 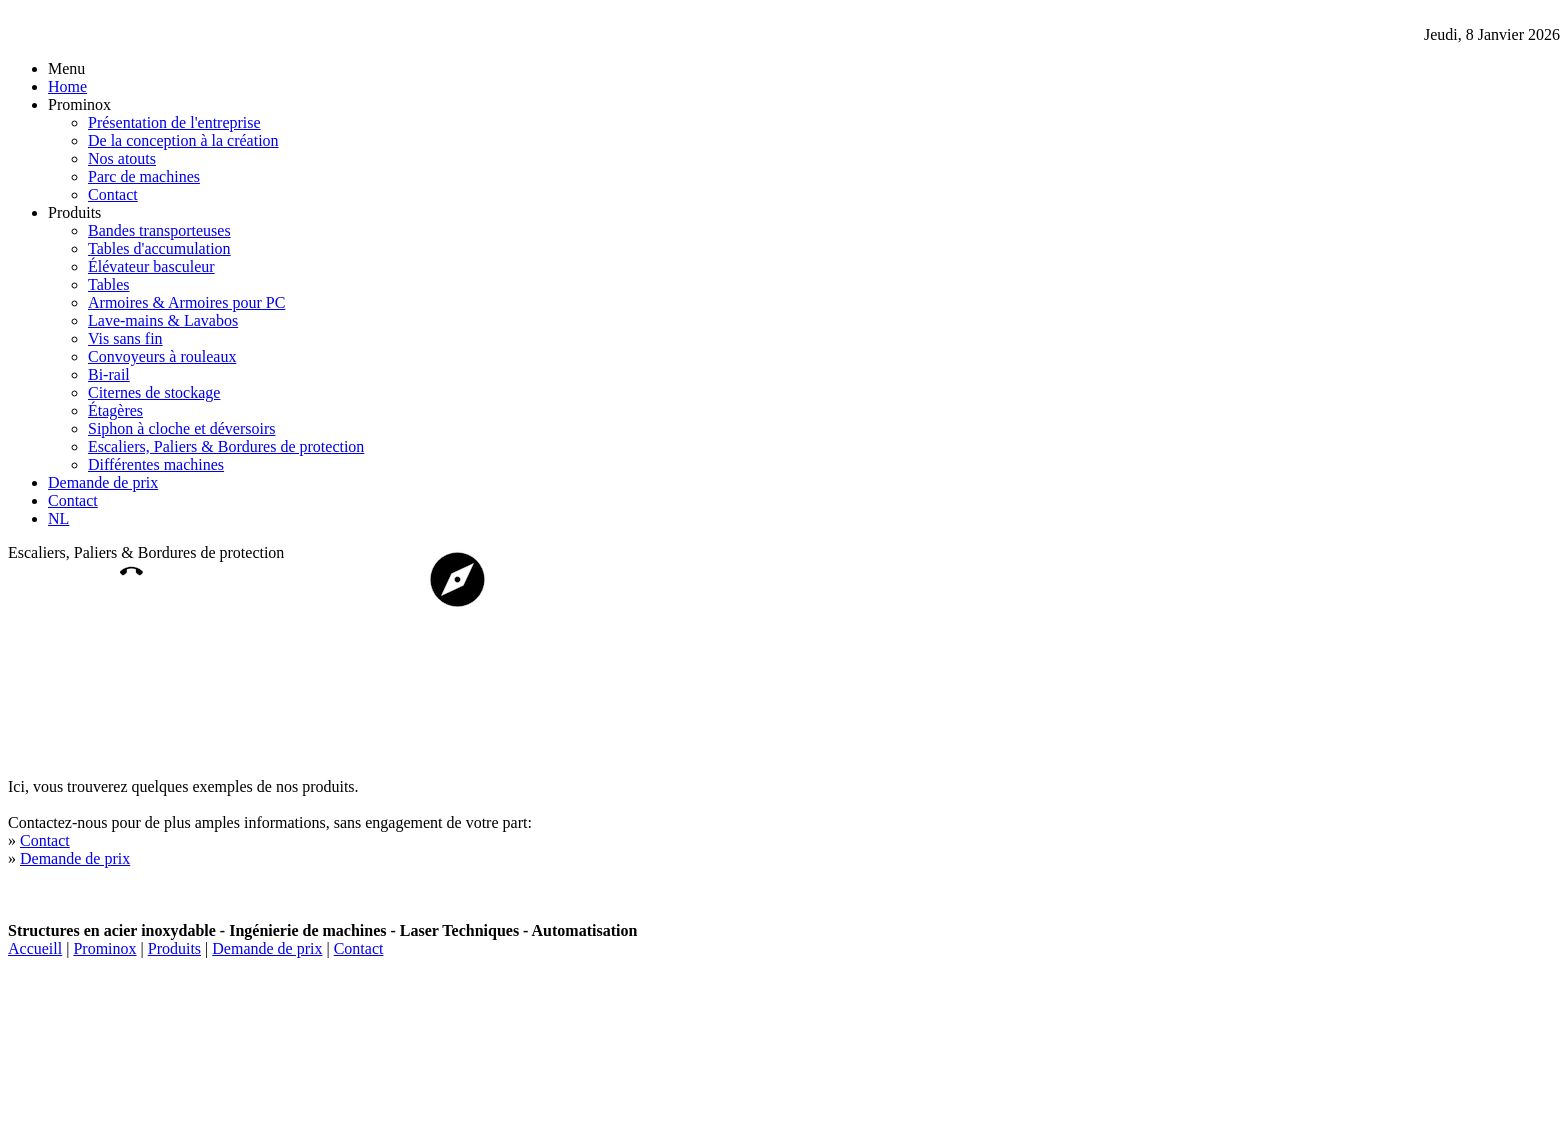 I want to click on end the current phone call, so click(x=131, y=571).